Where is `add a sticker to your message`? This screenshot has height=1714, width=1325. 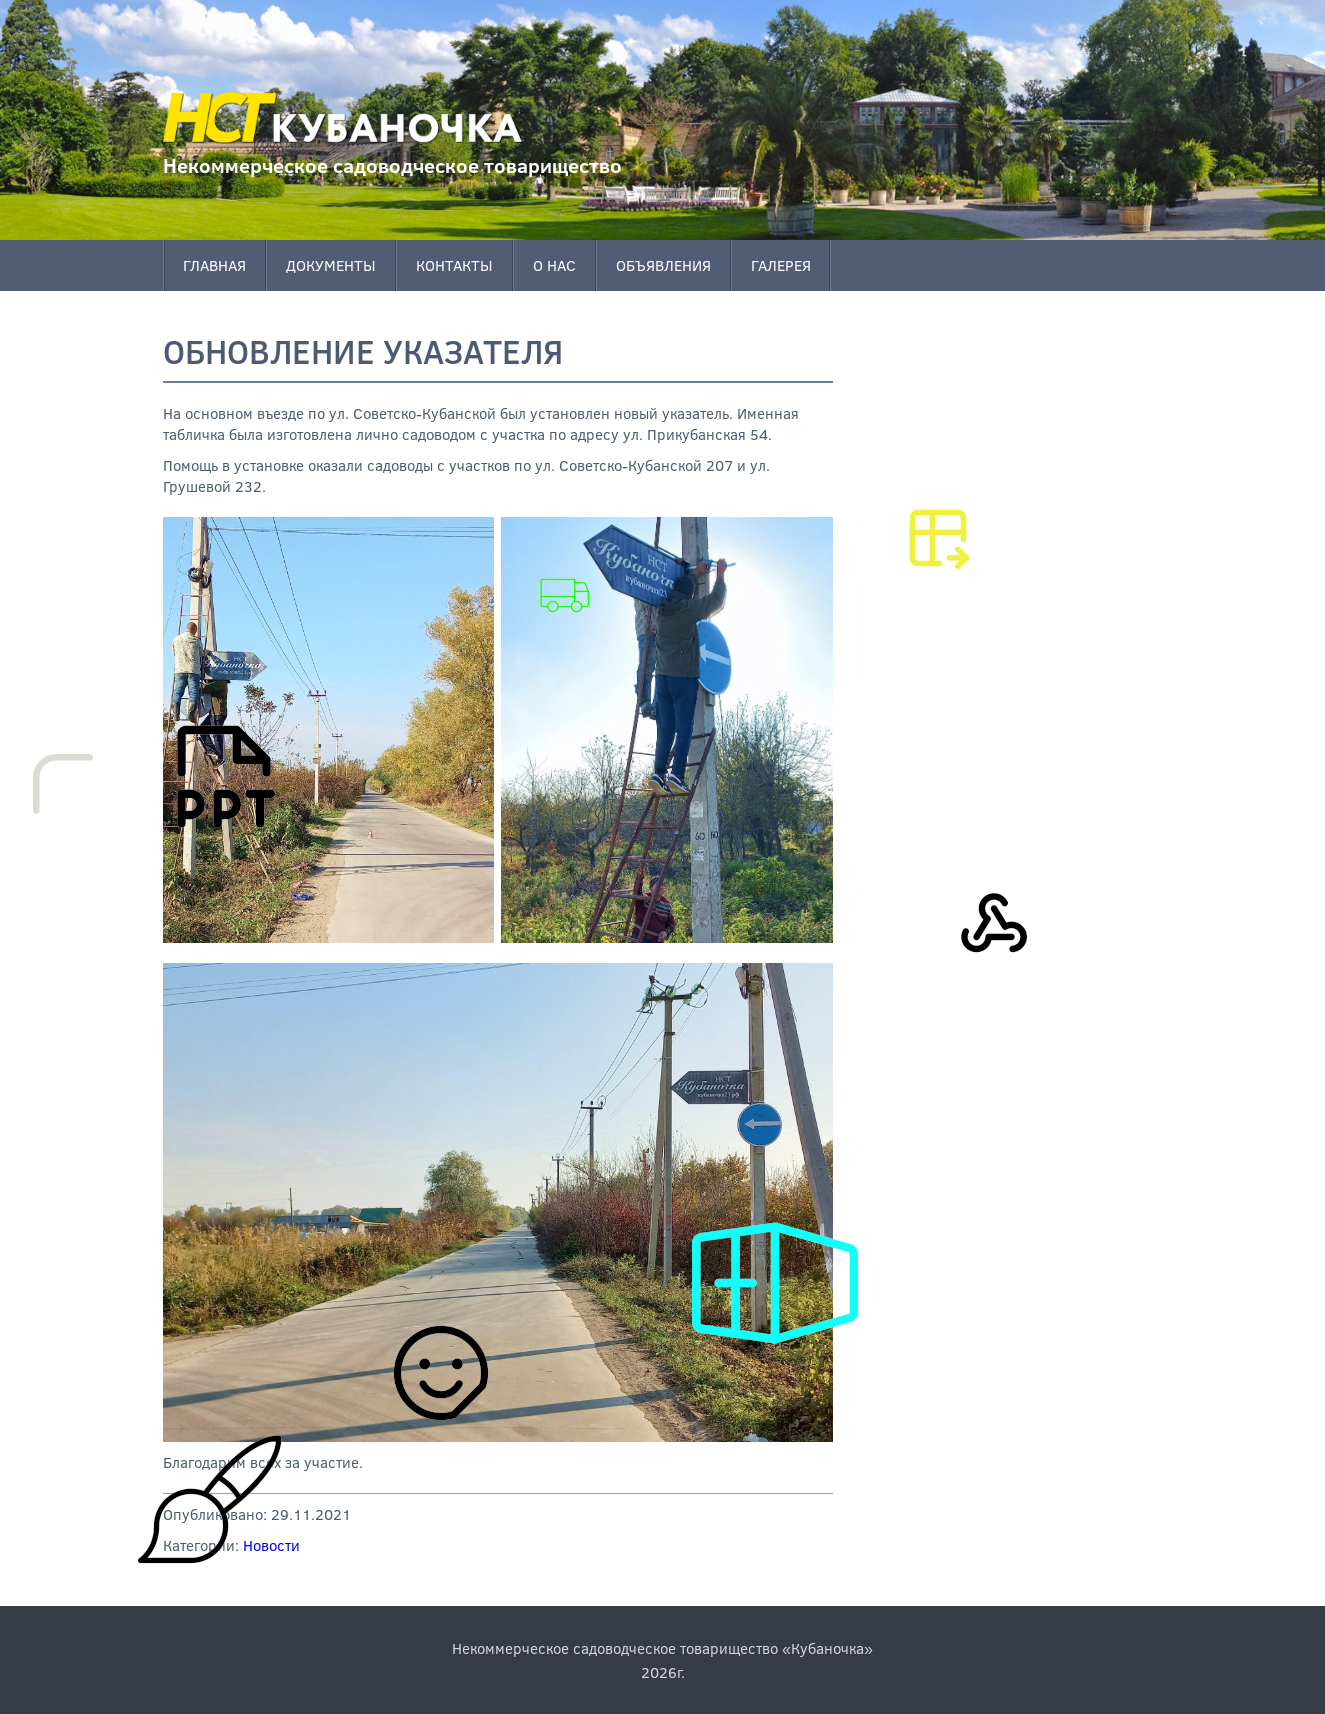 add a sticker to your message is located at coordinates (441, 1373).